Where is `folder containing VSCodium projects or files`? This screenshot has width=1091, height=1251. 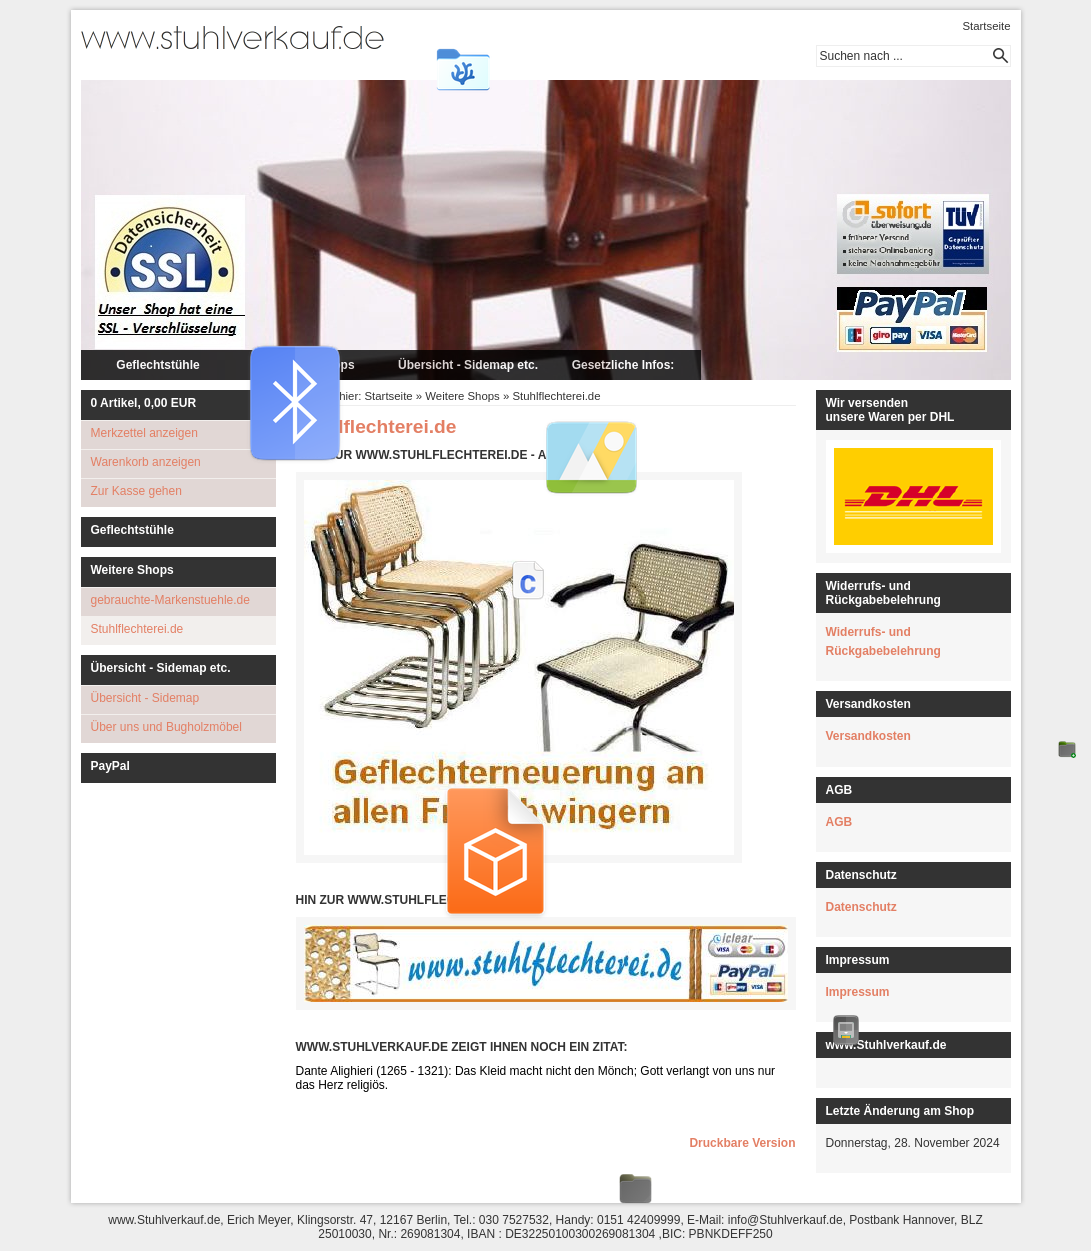 folder containing VSCodium projects or files is located at coordinates (463, 71).